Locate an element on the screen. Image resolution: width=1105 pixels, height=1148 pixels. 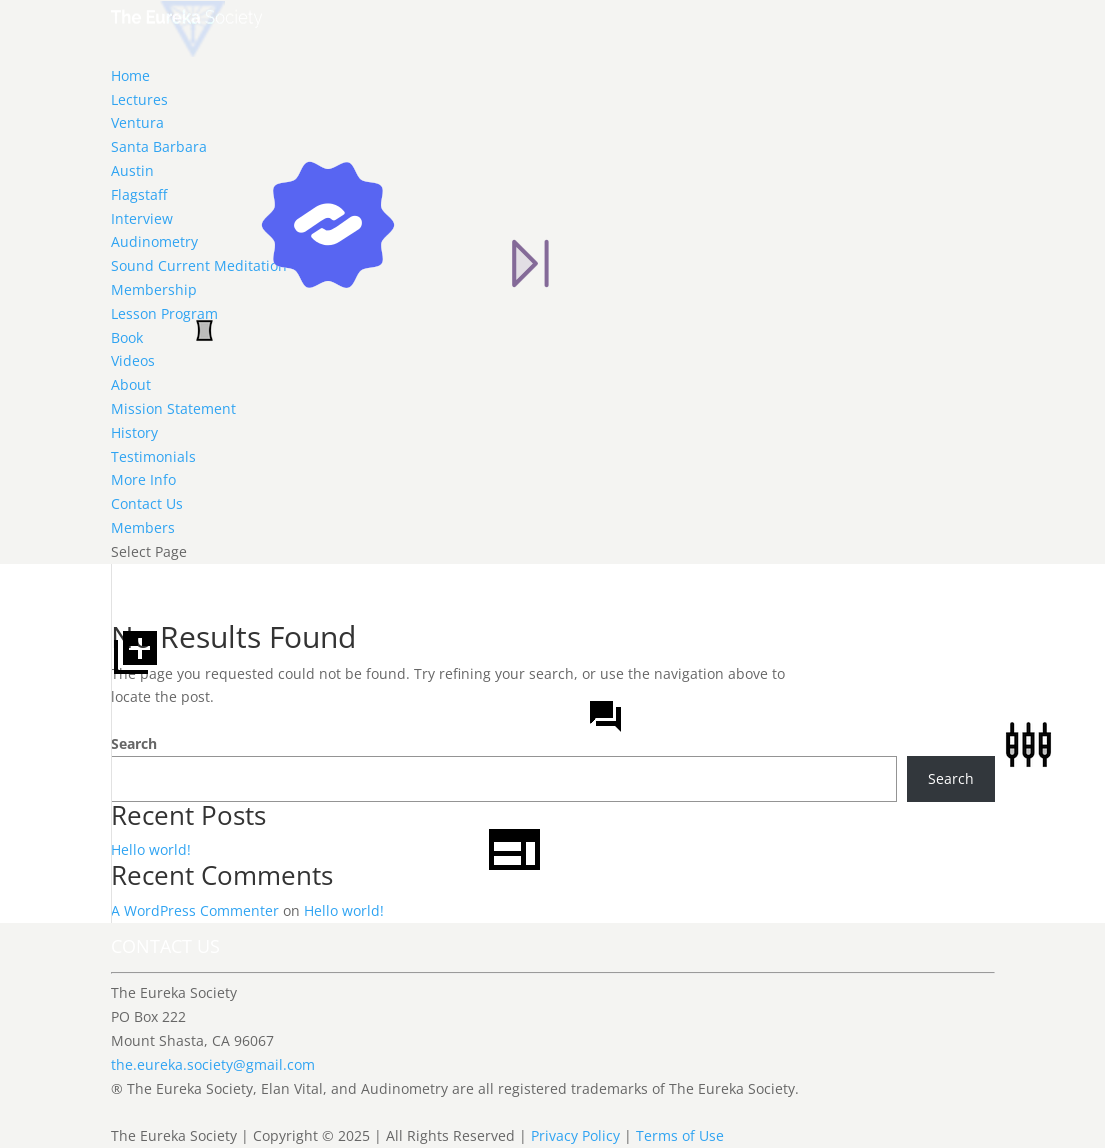
add to queue is located at coordinates (135, 652).